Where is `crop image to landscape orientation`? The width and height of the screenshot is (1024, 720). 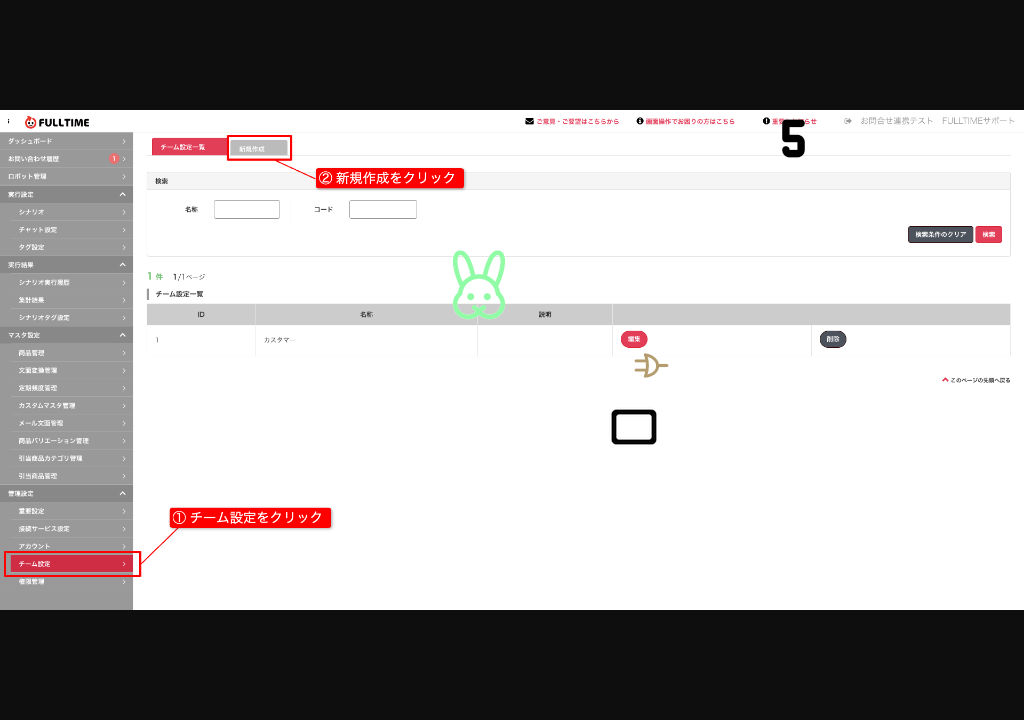
crop image to landscape orientation is located at coordinates (634, 427).